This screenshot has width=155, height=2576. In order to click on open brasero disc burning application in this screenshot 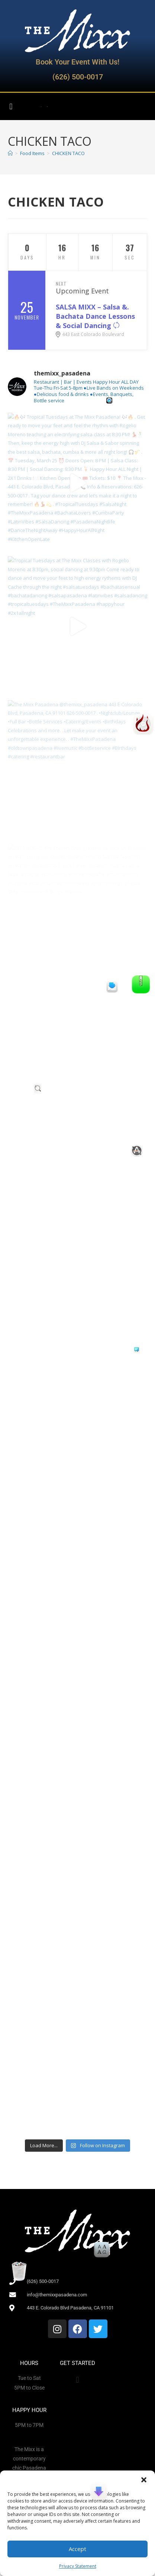, I will do `click(143, 724)`.